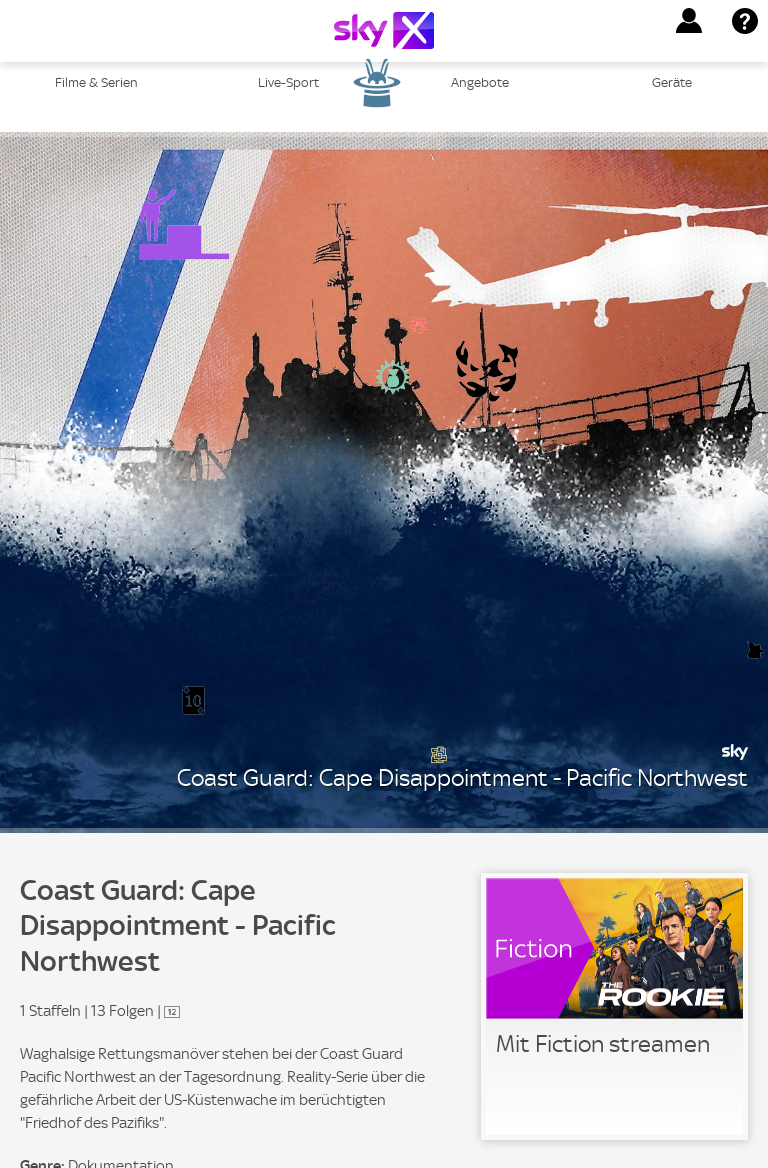 The image size is (768, 1168). Describe the element at coordinates (377, 83) in the screenshot. I see `access magic or special effects features` at that location.